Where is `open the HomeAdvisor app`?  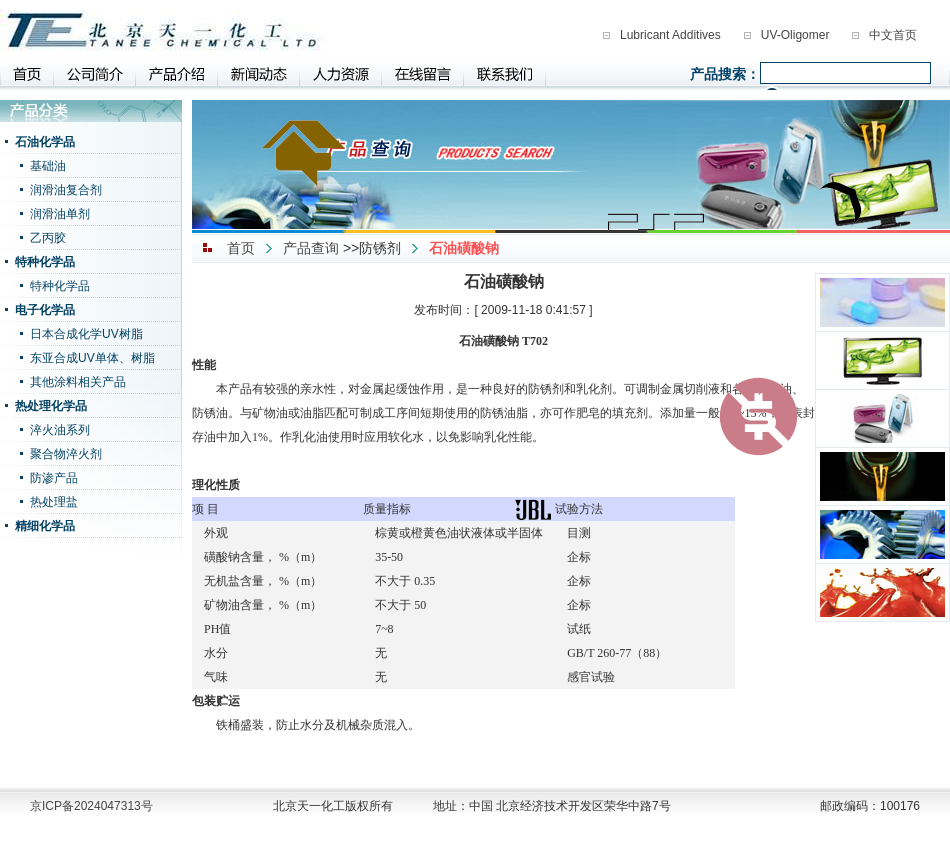
open the HomeAdvisor app is located at coordinates (303, 153).